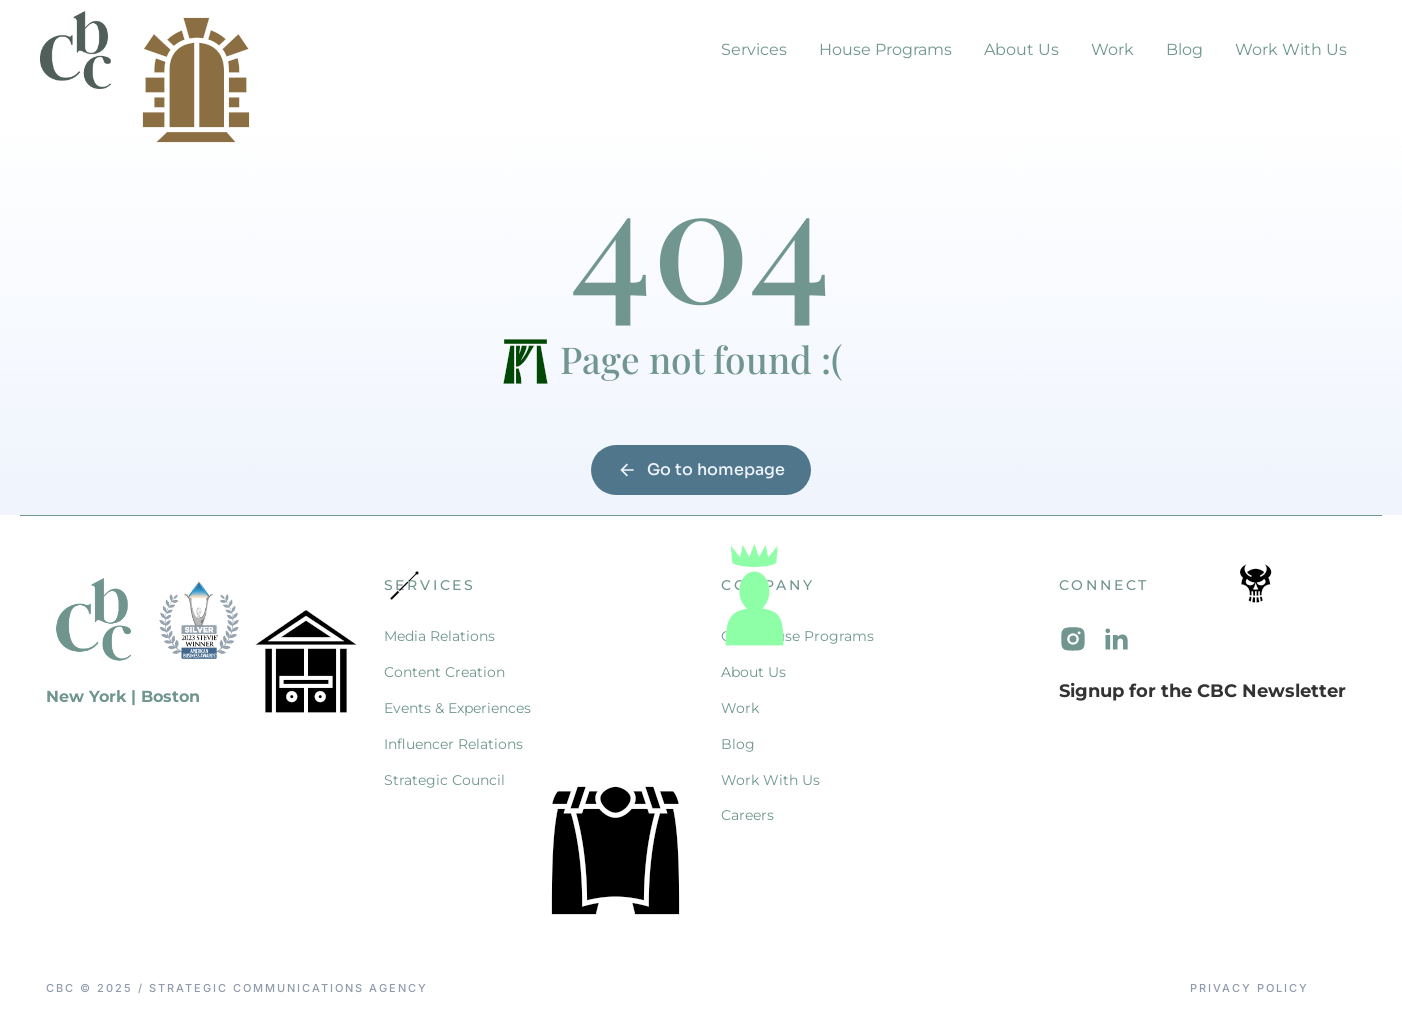 Image resolution: width=1402 pixels, height=1036 pixels. I want to click on enter a new room or area in a game, so click(196, 80).